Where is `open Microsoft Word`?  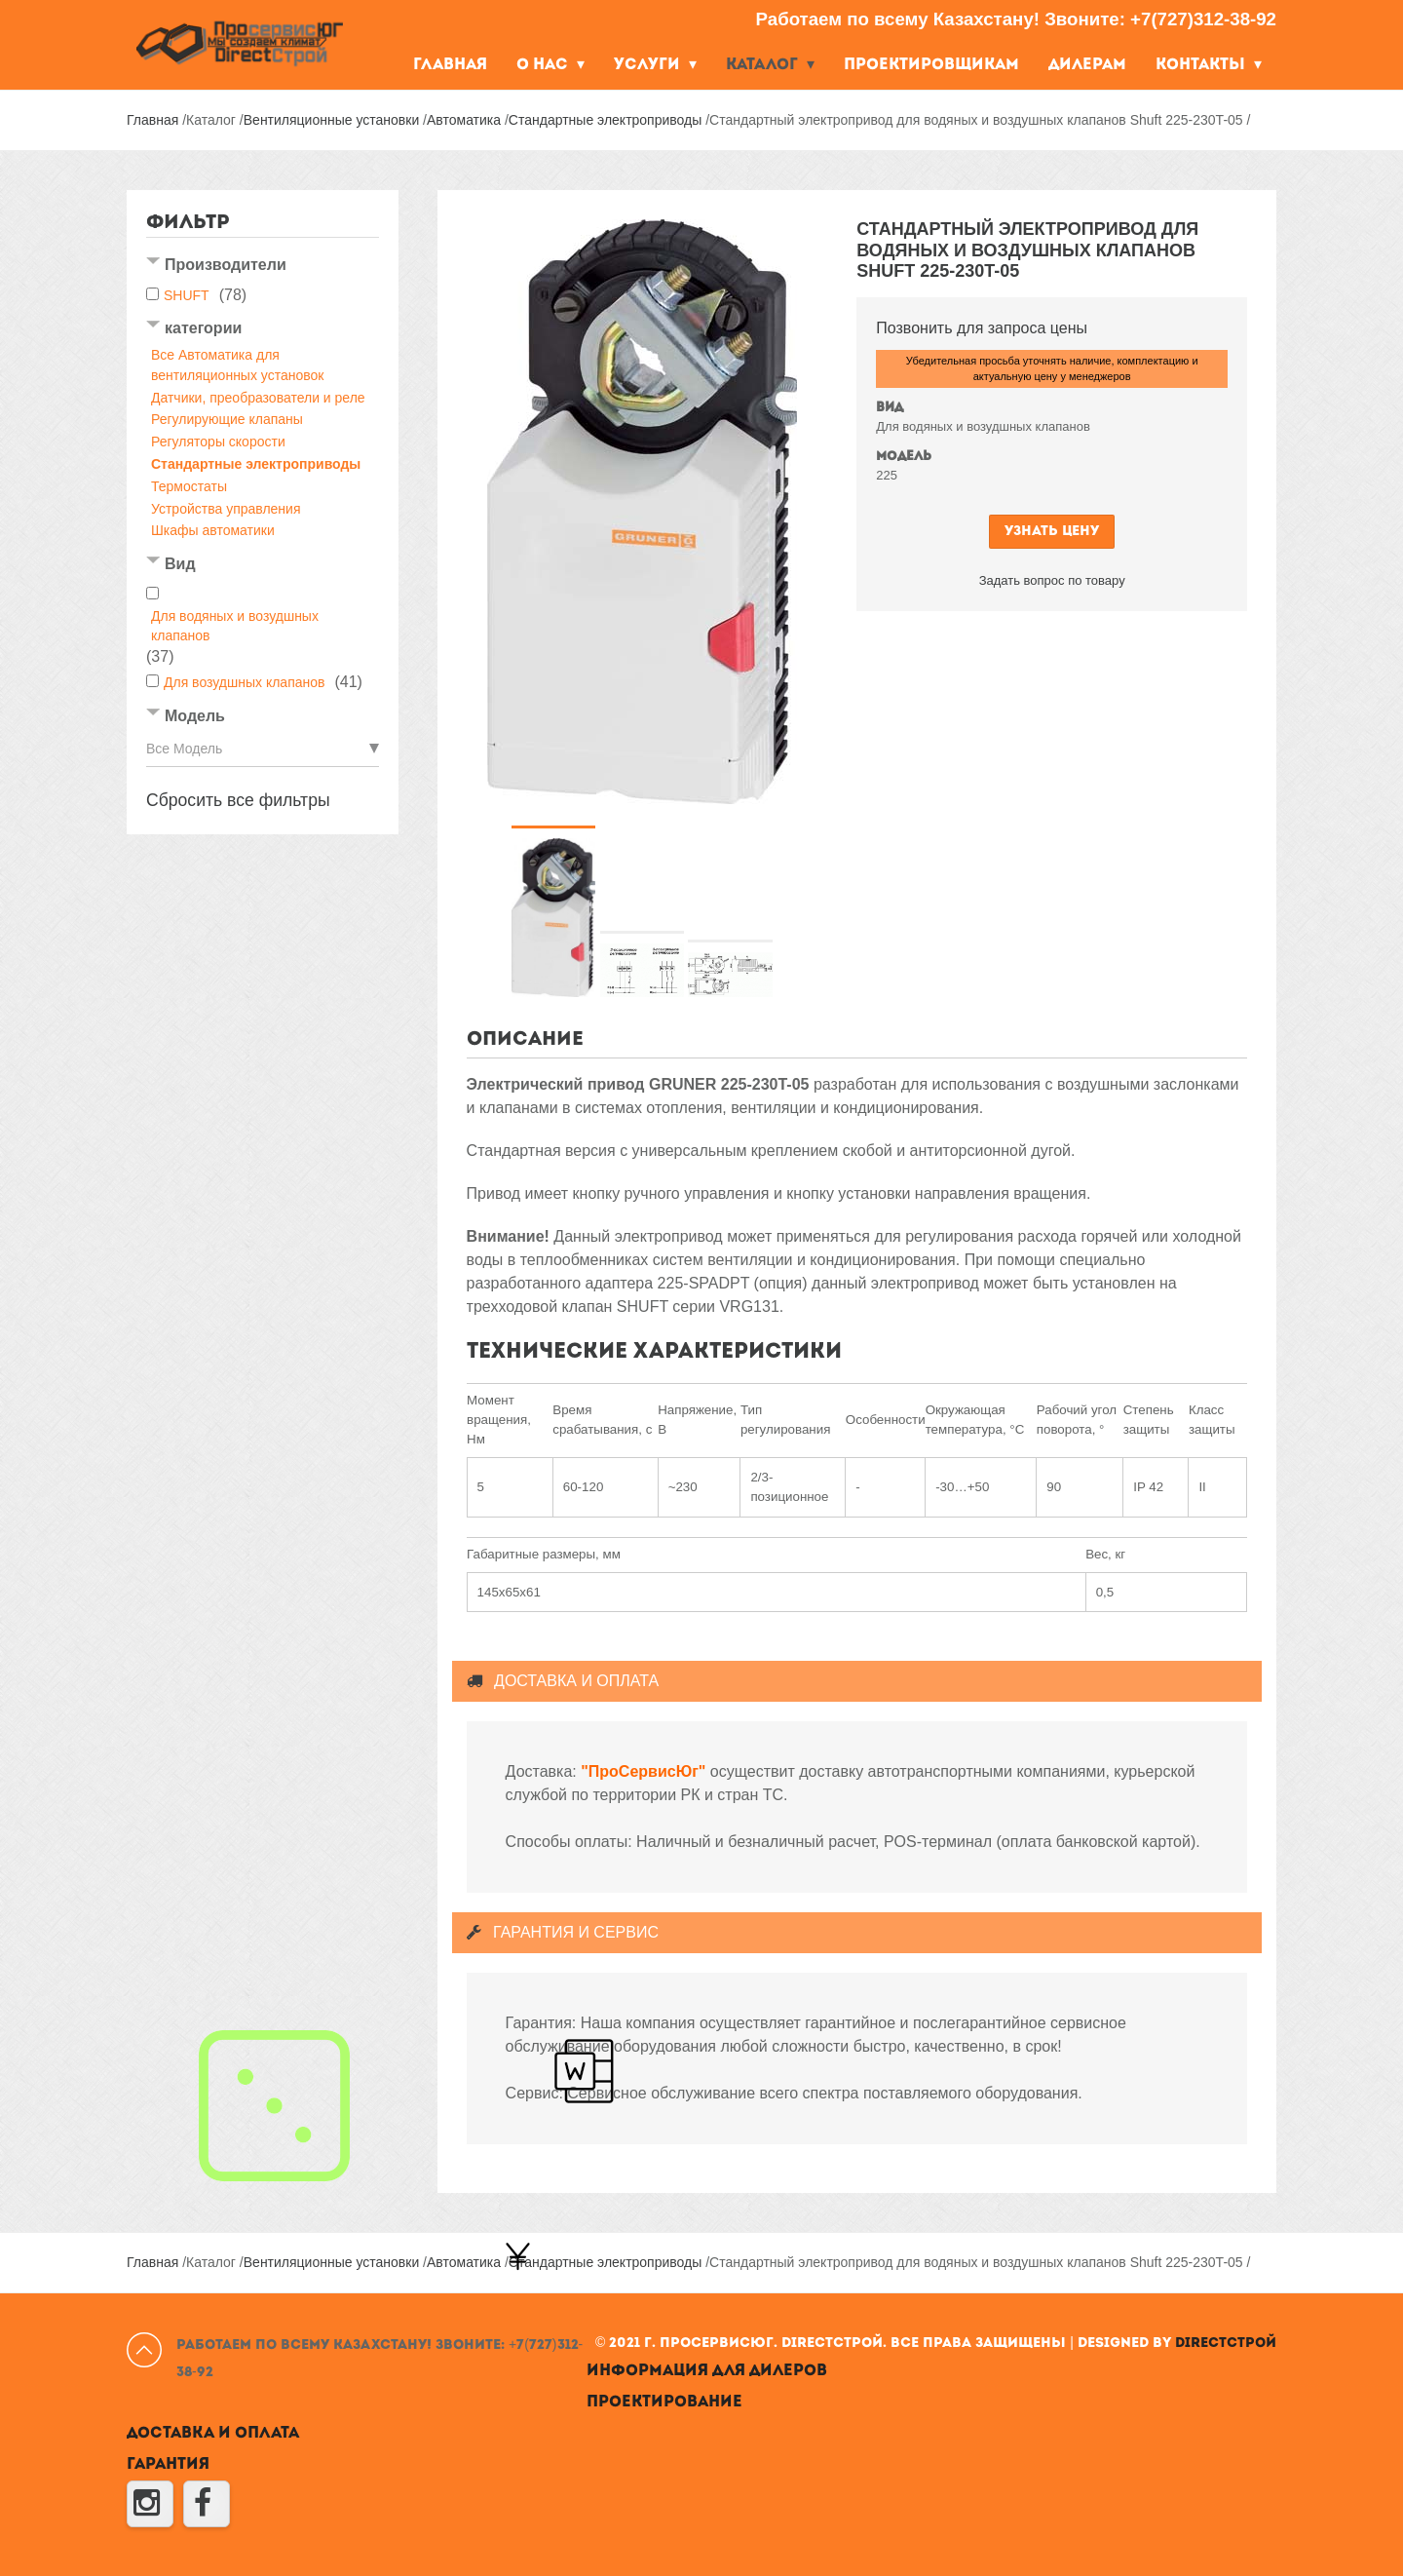
open Microsoft Word is located at coordinates (587, 2071).